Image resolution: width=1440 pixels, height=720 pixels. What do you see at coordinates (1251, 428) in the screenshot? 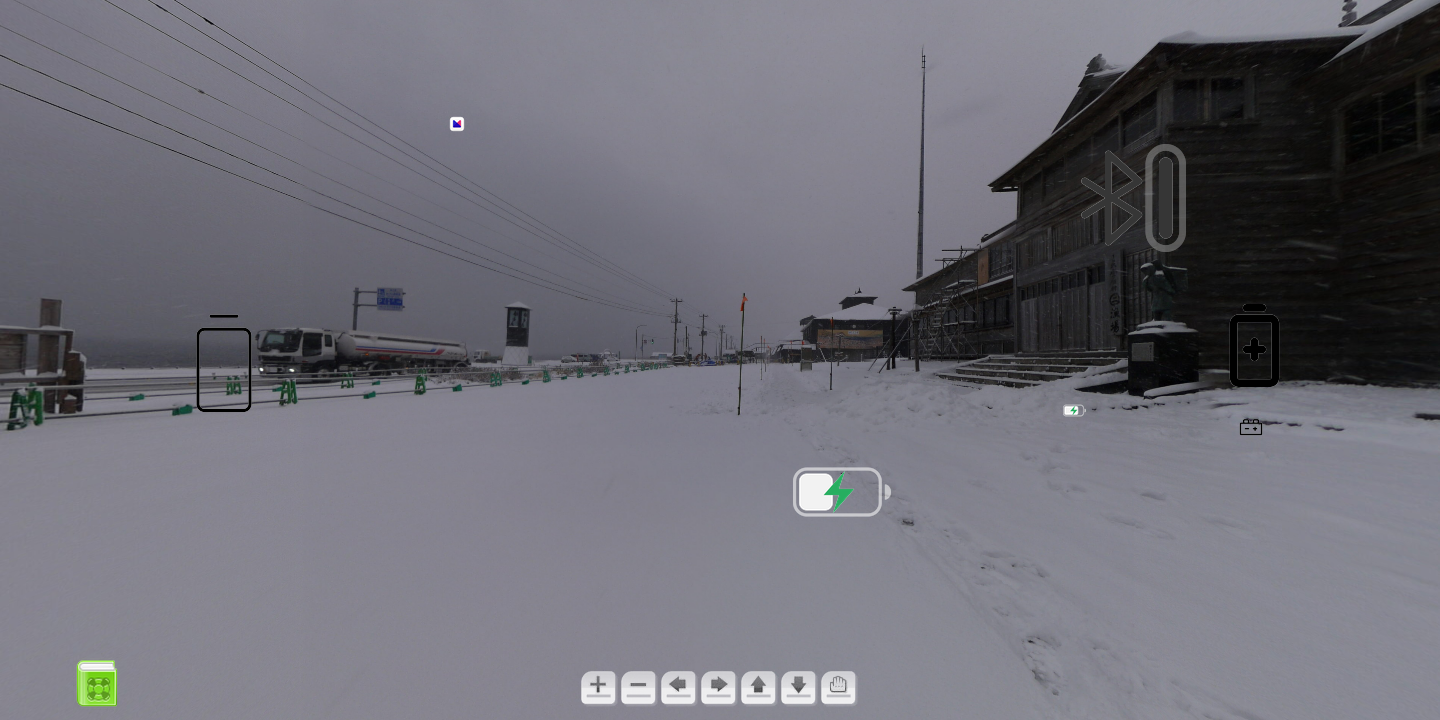
I see `check vehicle battery status` at bounding box center [1251, 428].